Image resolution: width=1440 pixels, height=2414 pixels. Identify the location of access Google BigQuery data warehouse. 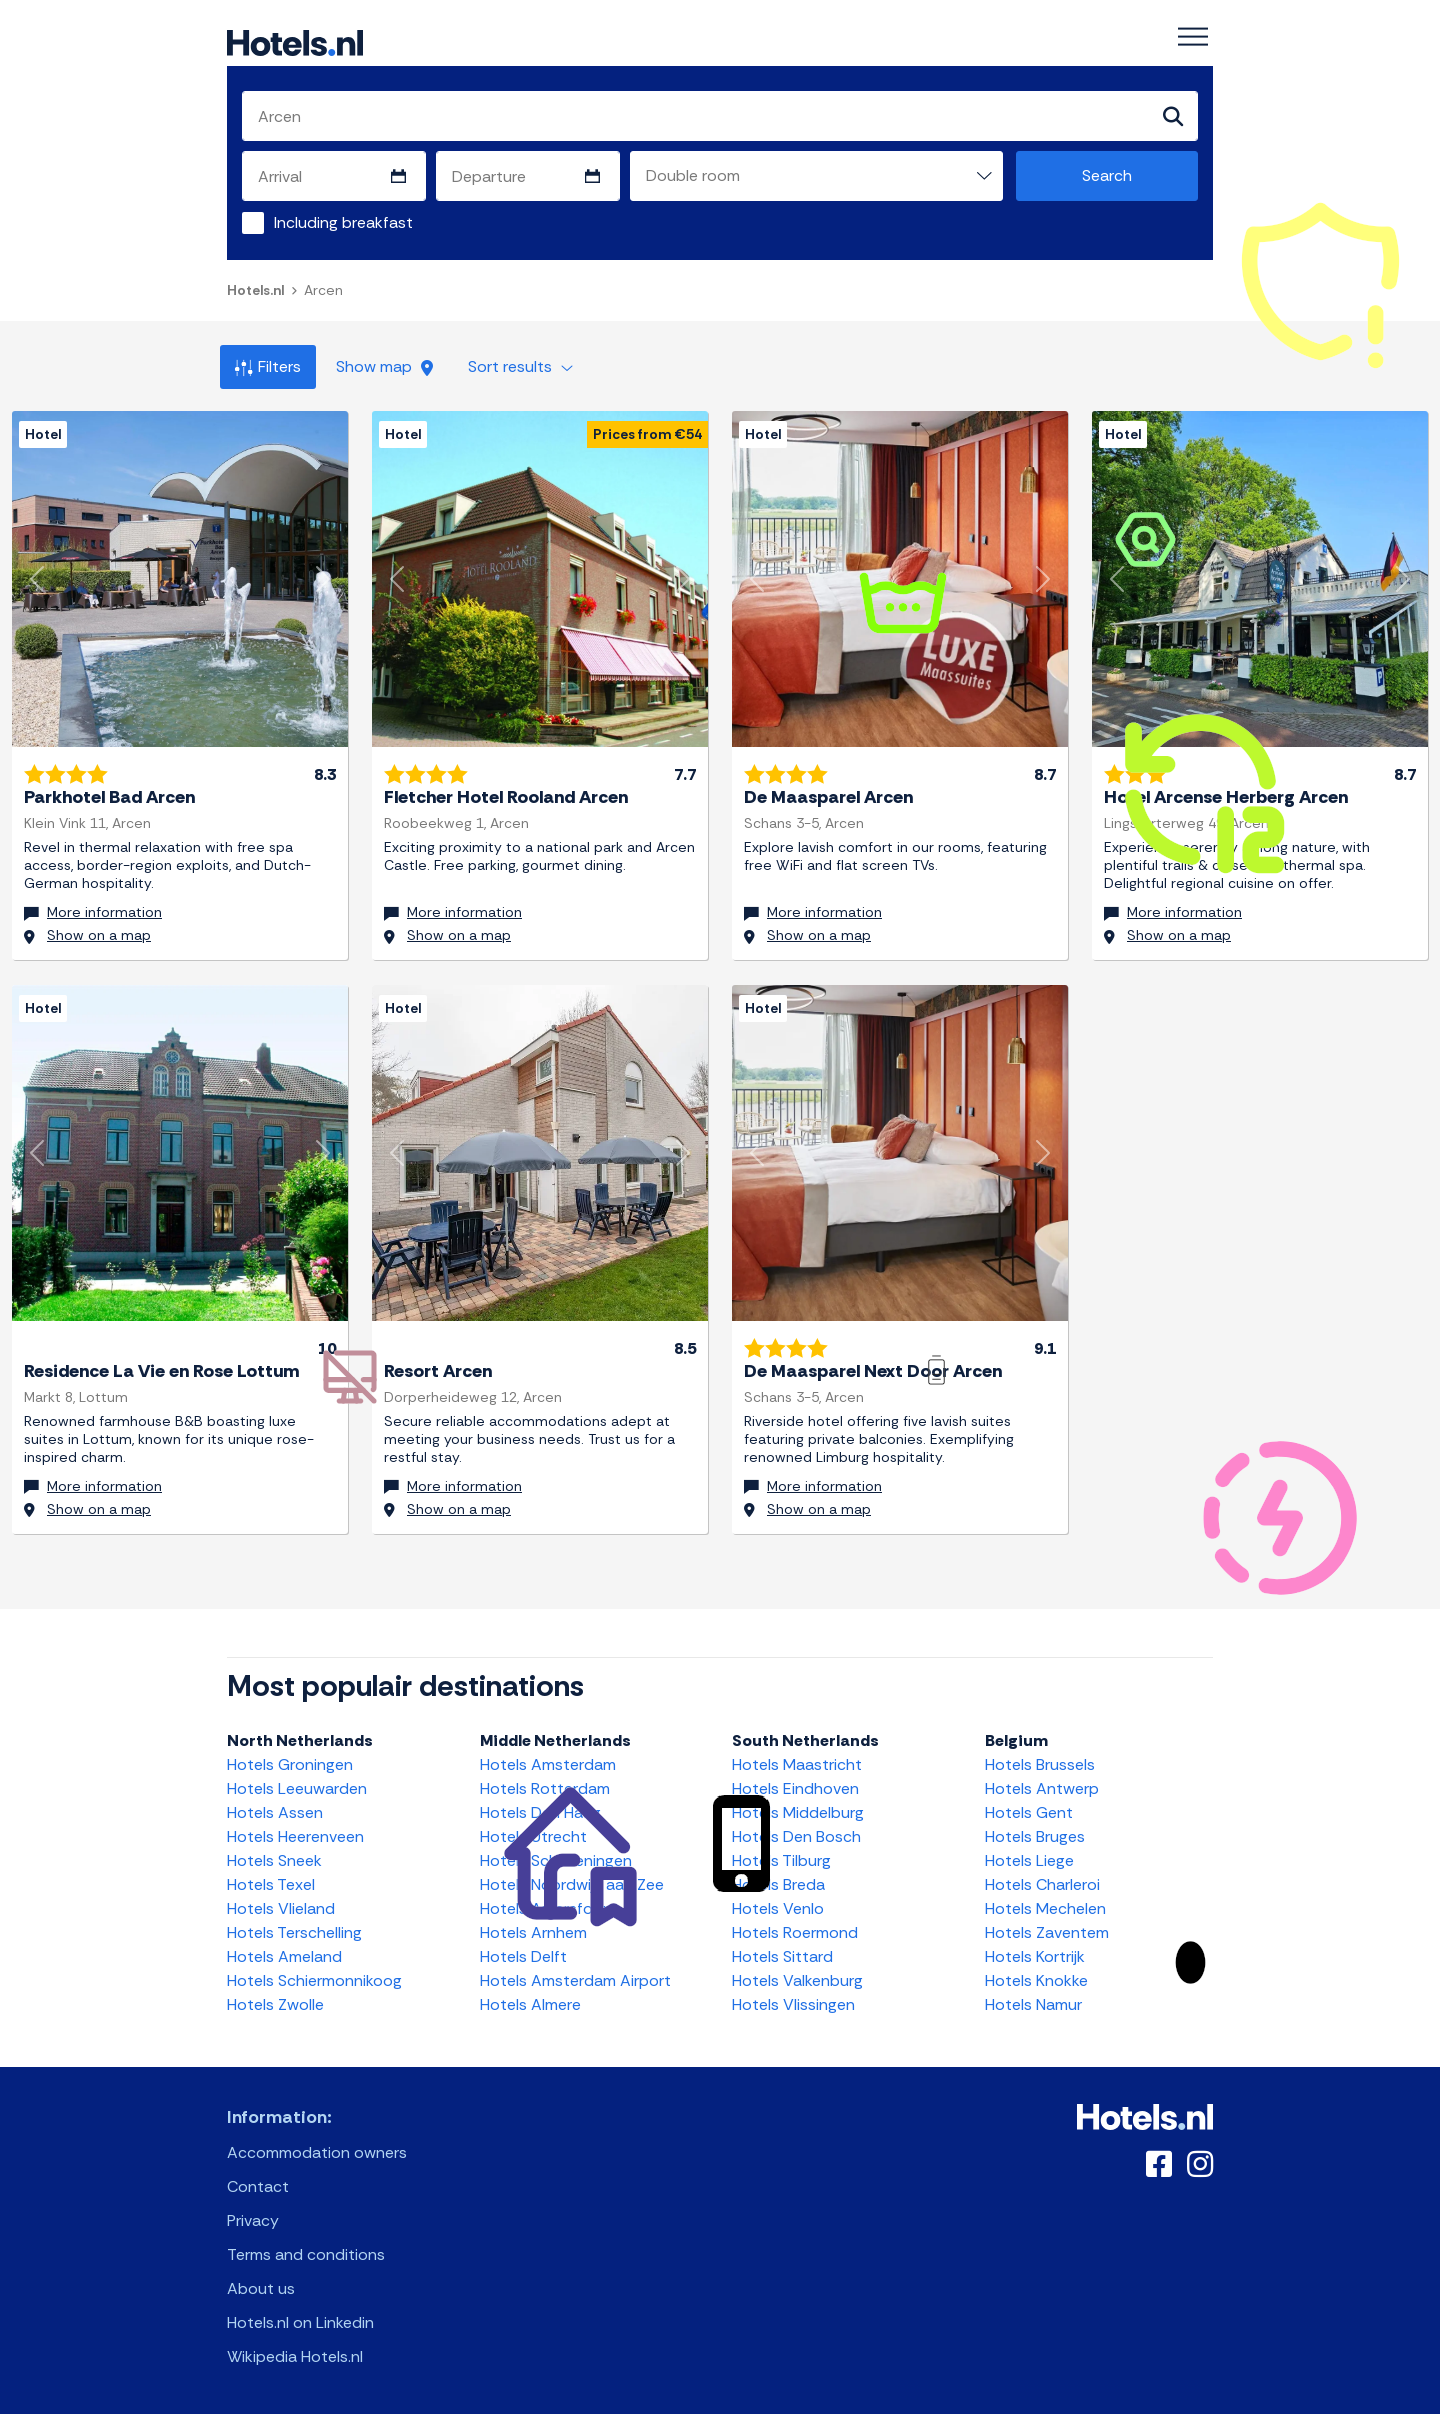
(1145, 539).